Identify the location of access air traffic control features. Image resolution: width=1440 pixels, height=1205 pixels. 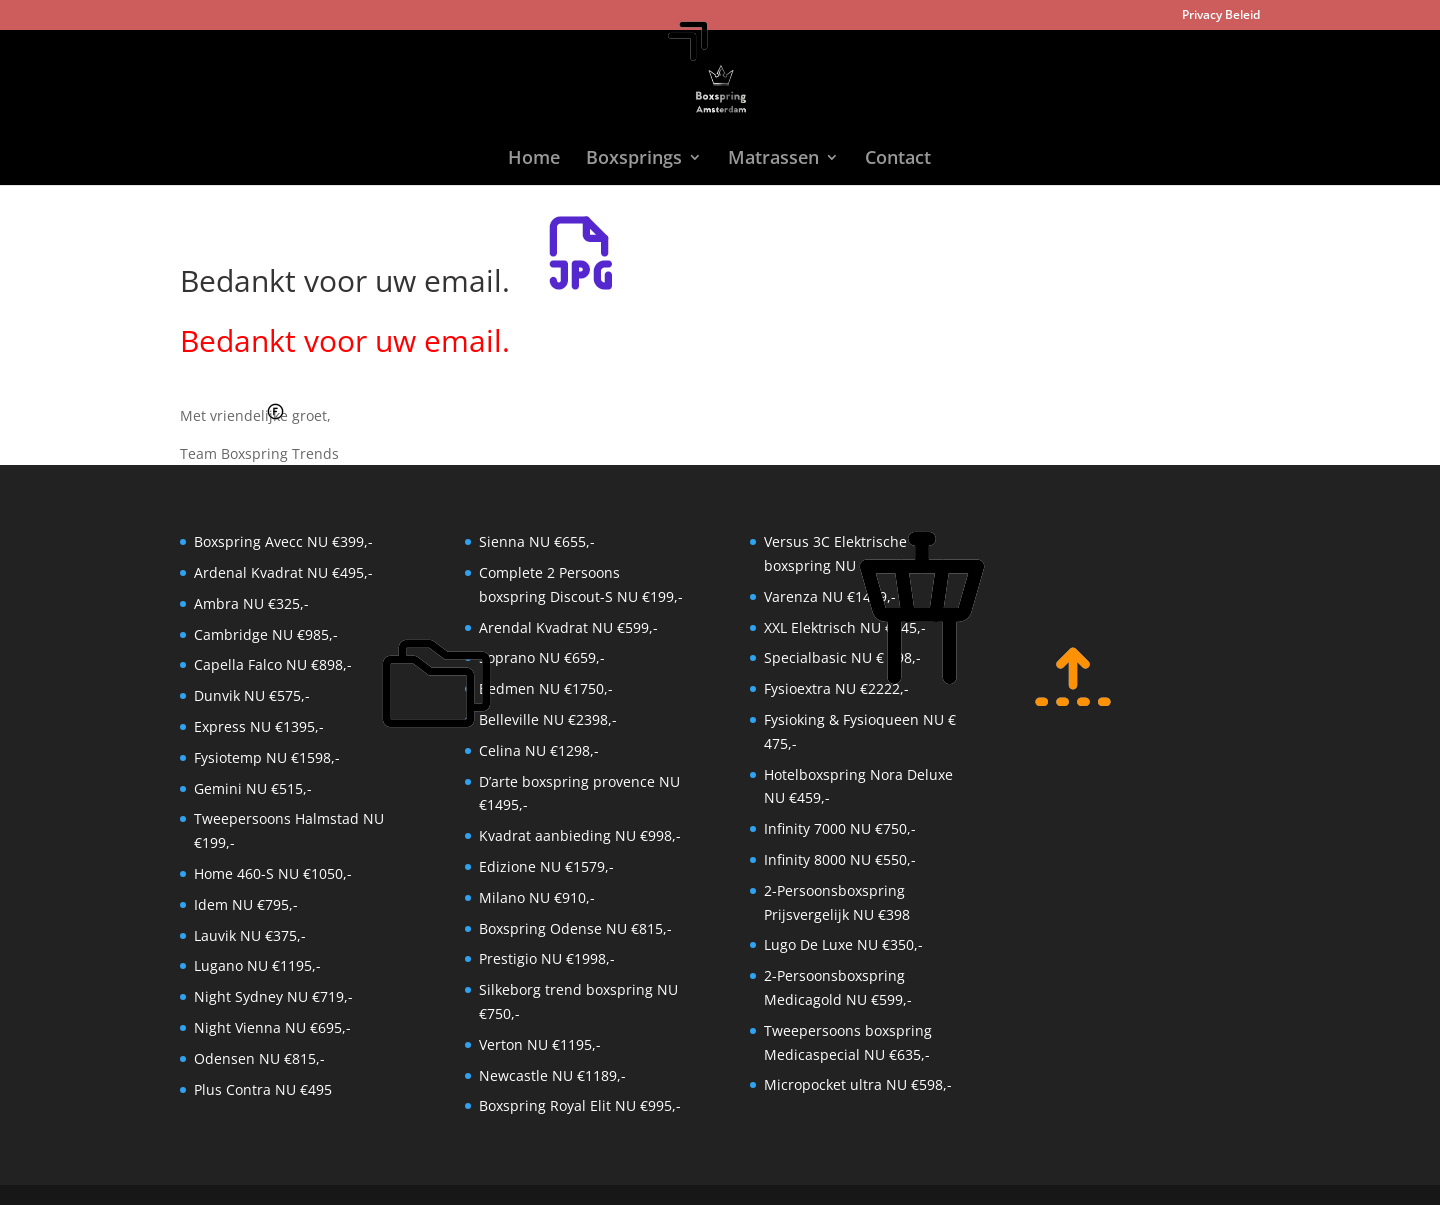
(922, 608).